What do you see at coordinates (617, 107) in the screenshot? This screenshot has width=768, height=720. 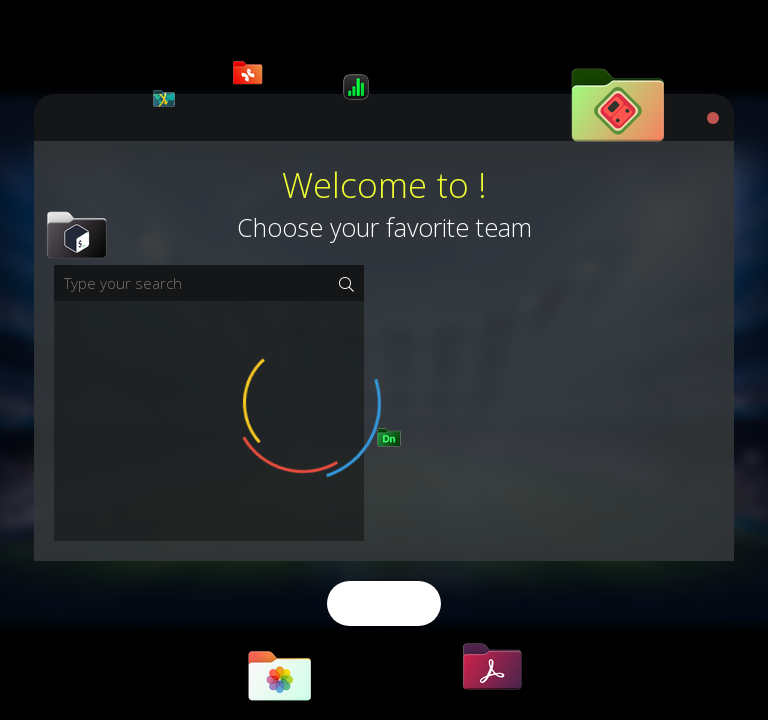 I see `open melonDS emulator files folder` at bounding box center [617, 107].